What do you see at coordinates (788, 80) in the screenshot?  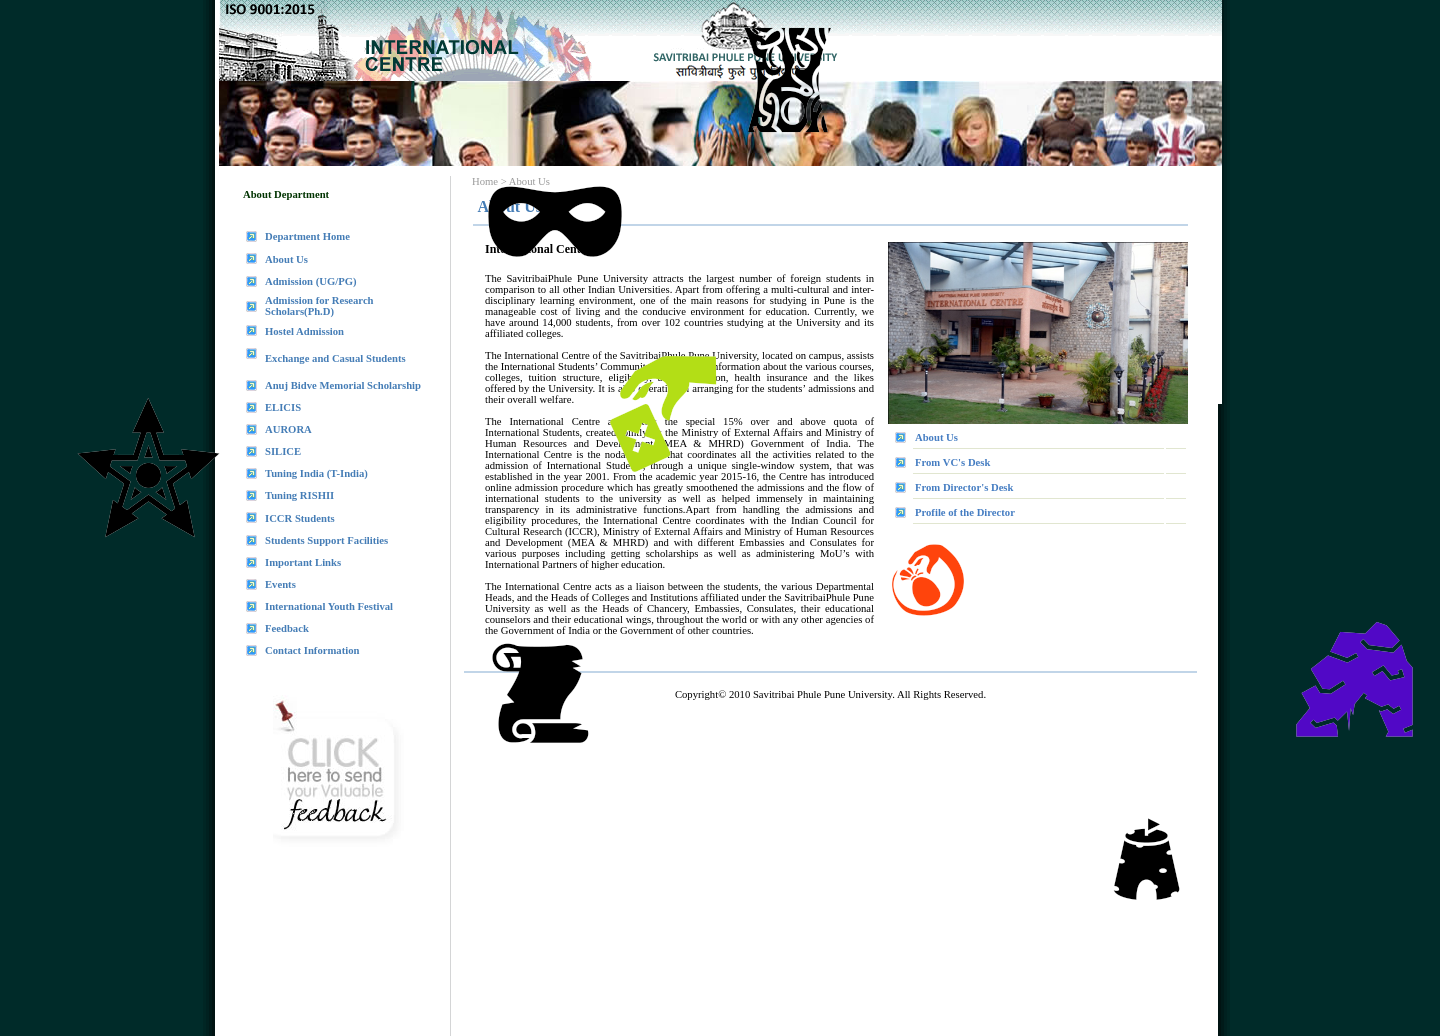 I see `represents a forest spirit or nature character in a game` at bounding box center [788, 80].